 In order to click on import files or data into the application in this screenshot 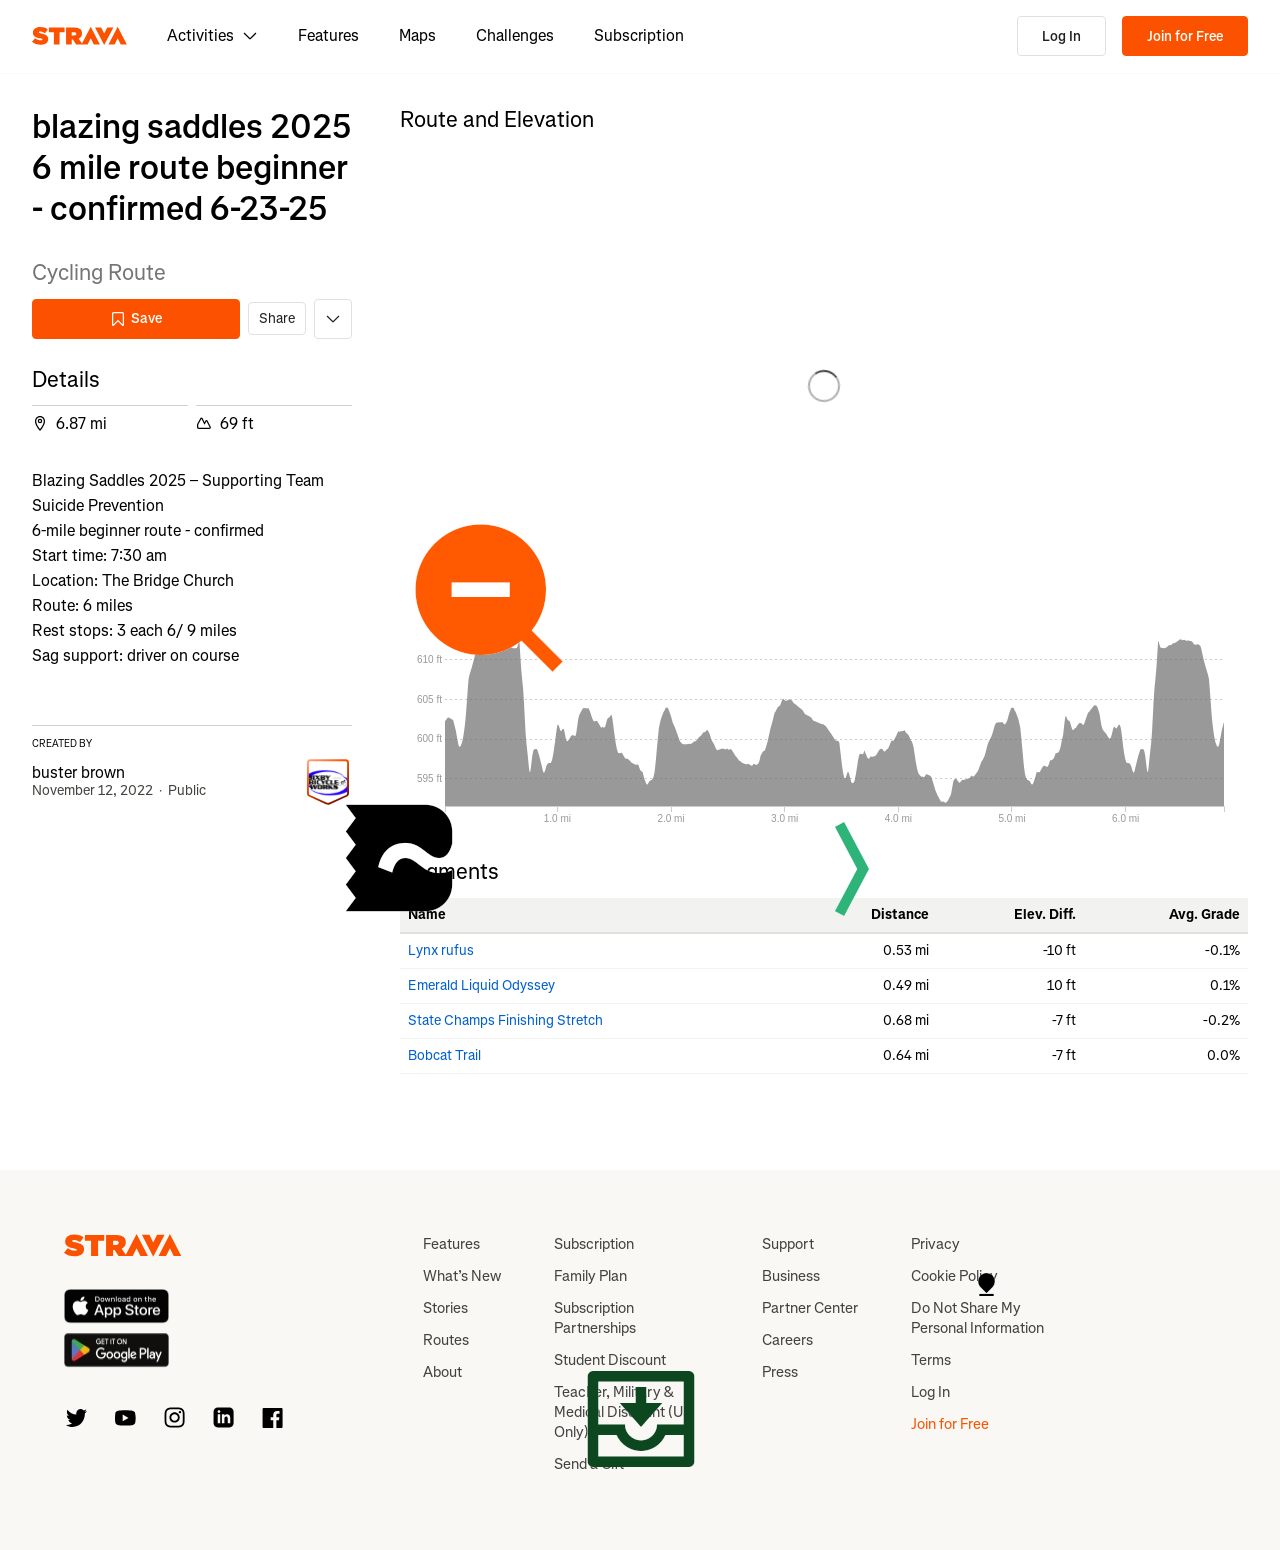, I will do `click(641, 1419)`.